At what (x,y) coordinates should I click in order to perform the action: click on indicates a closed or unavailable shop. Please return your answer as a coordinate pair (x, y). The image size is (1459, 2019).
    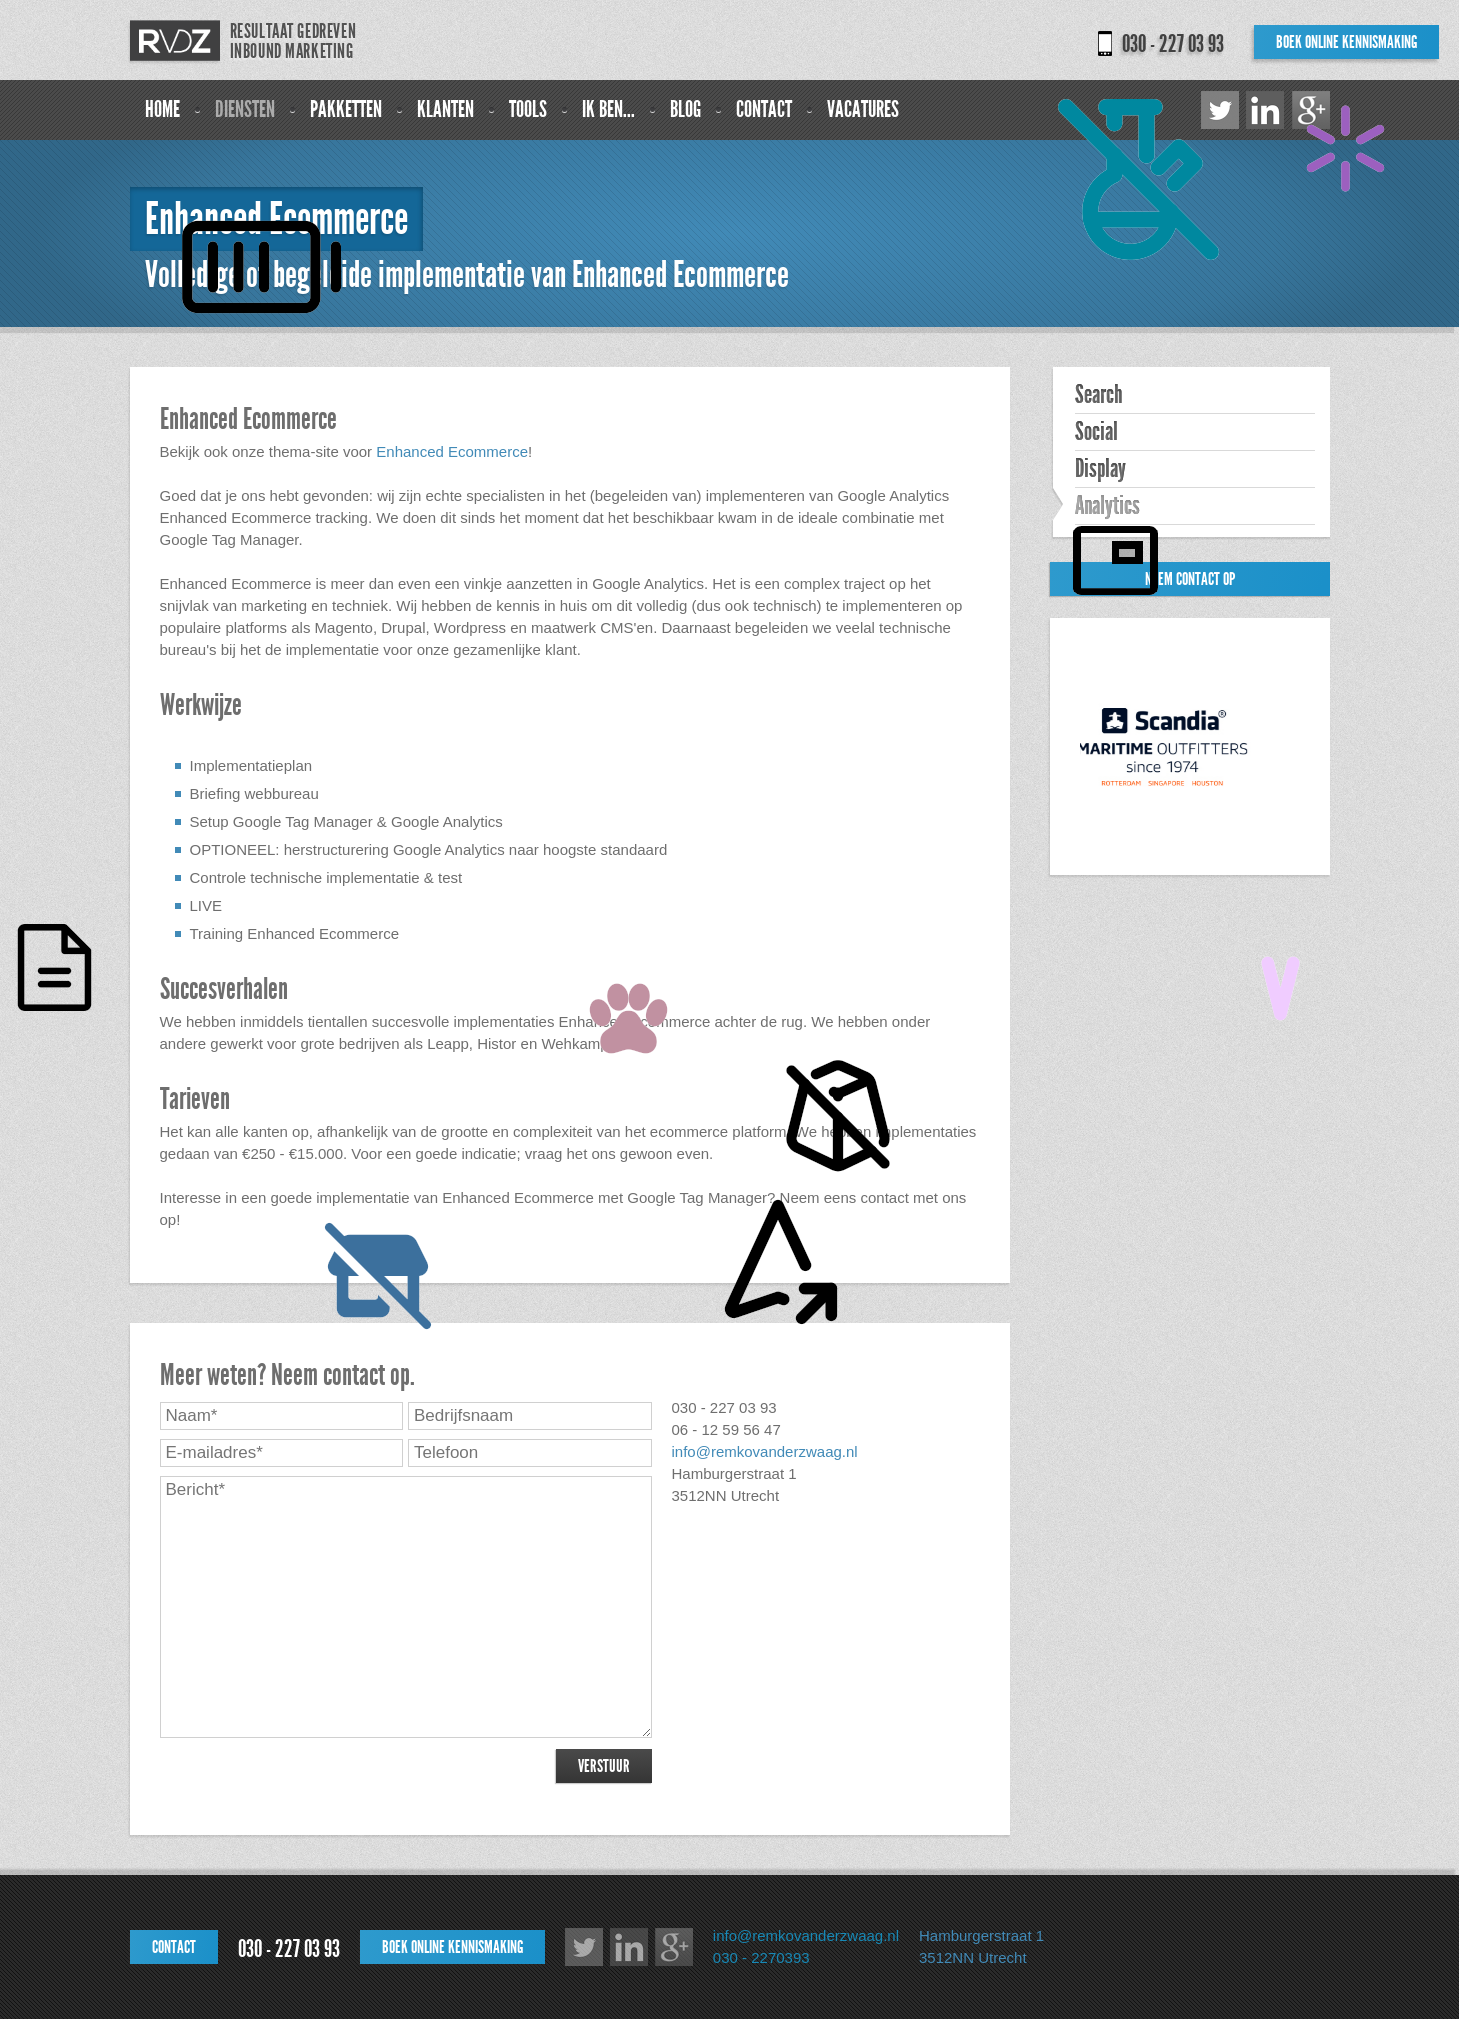
    Looking at the image, I should click on (378, 1276).